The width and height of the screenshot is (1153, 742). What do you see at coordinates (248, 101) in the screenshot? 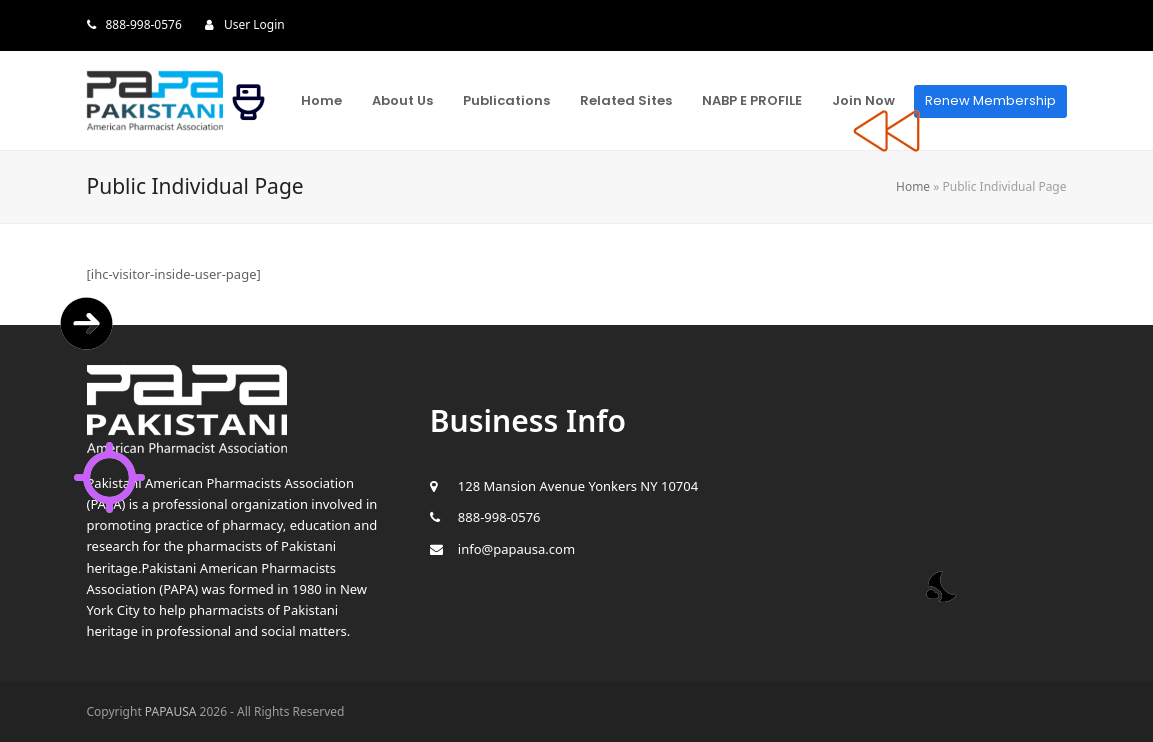
I see `find nearby restrooms` at bounding box center [248, 101].